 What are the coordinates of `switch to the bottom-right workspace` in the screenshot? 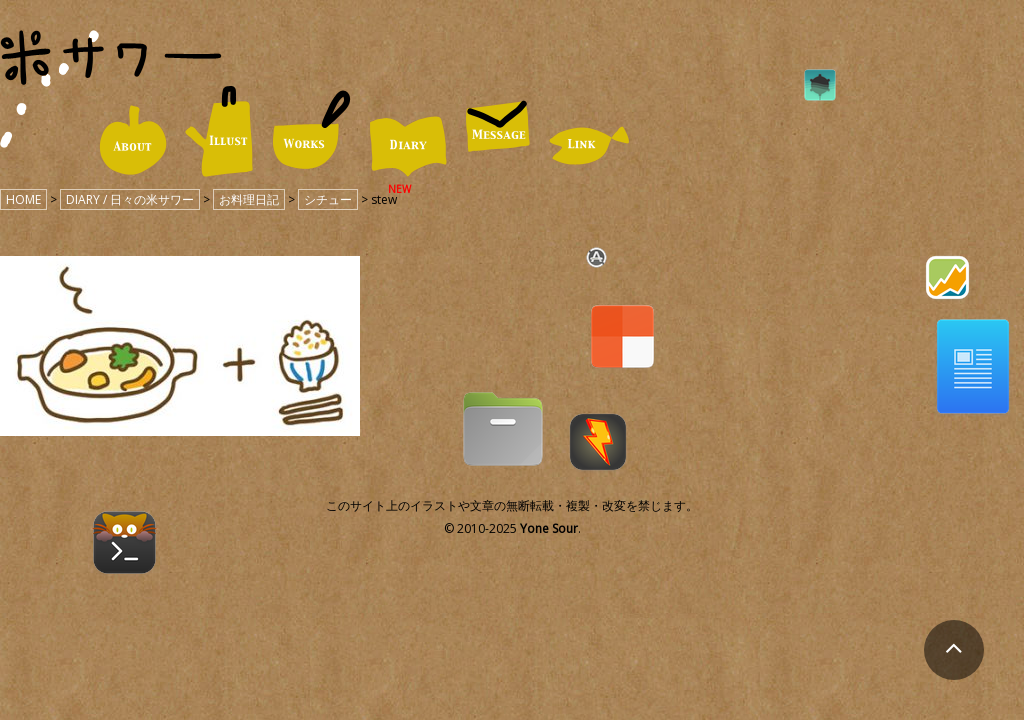 It's located at (622, 336).